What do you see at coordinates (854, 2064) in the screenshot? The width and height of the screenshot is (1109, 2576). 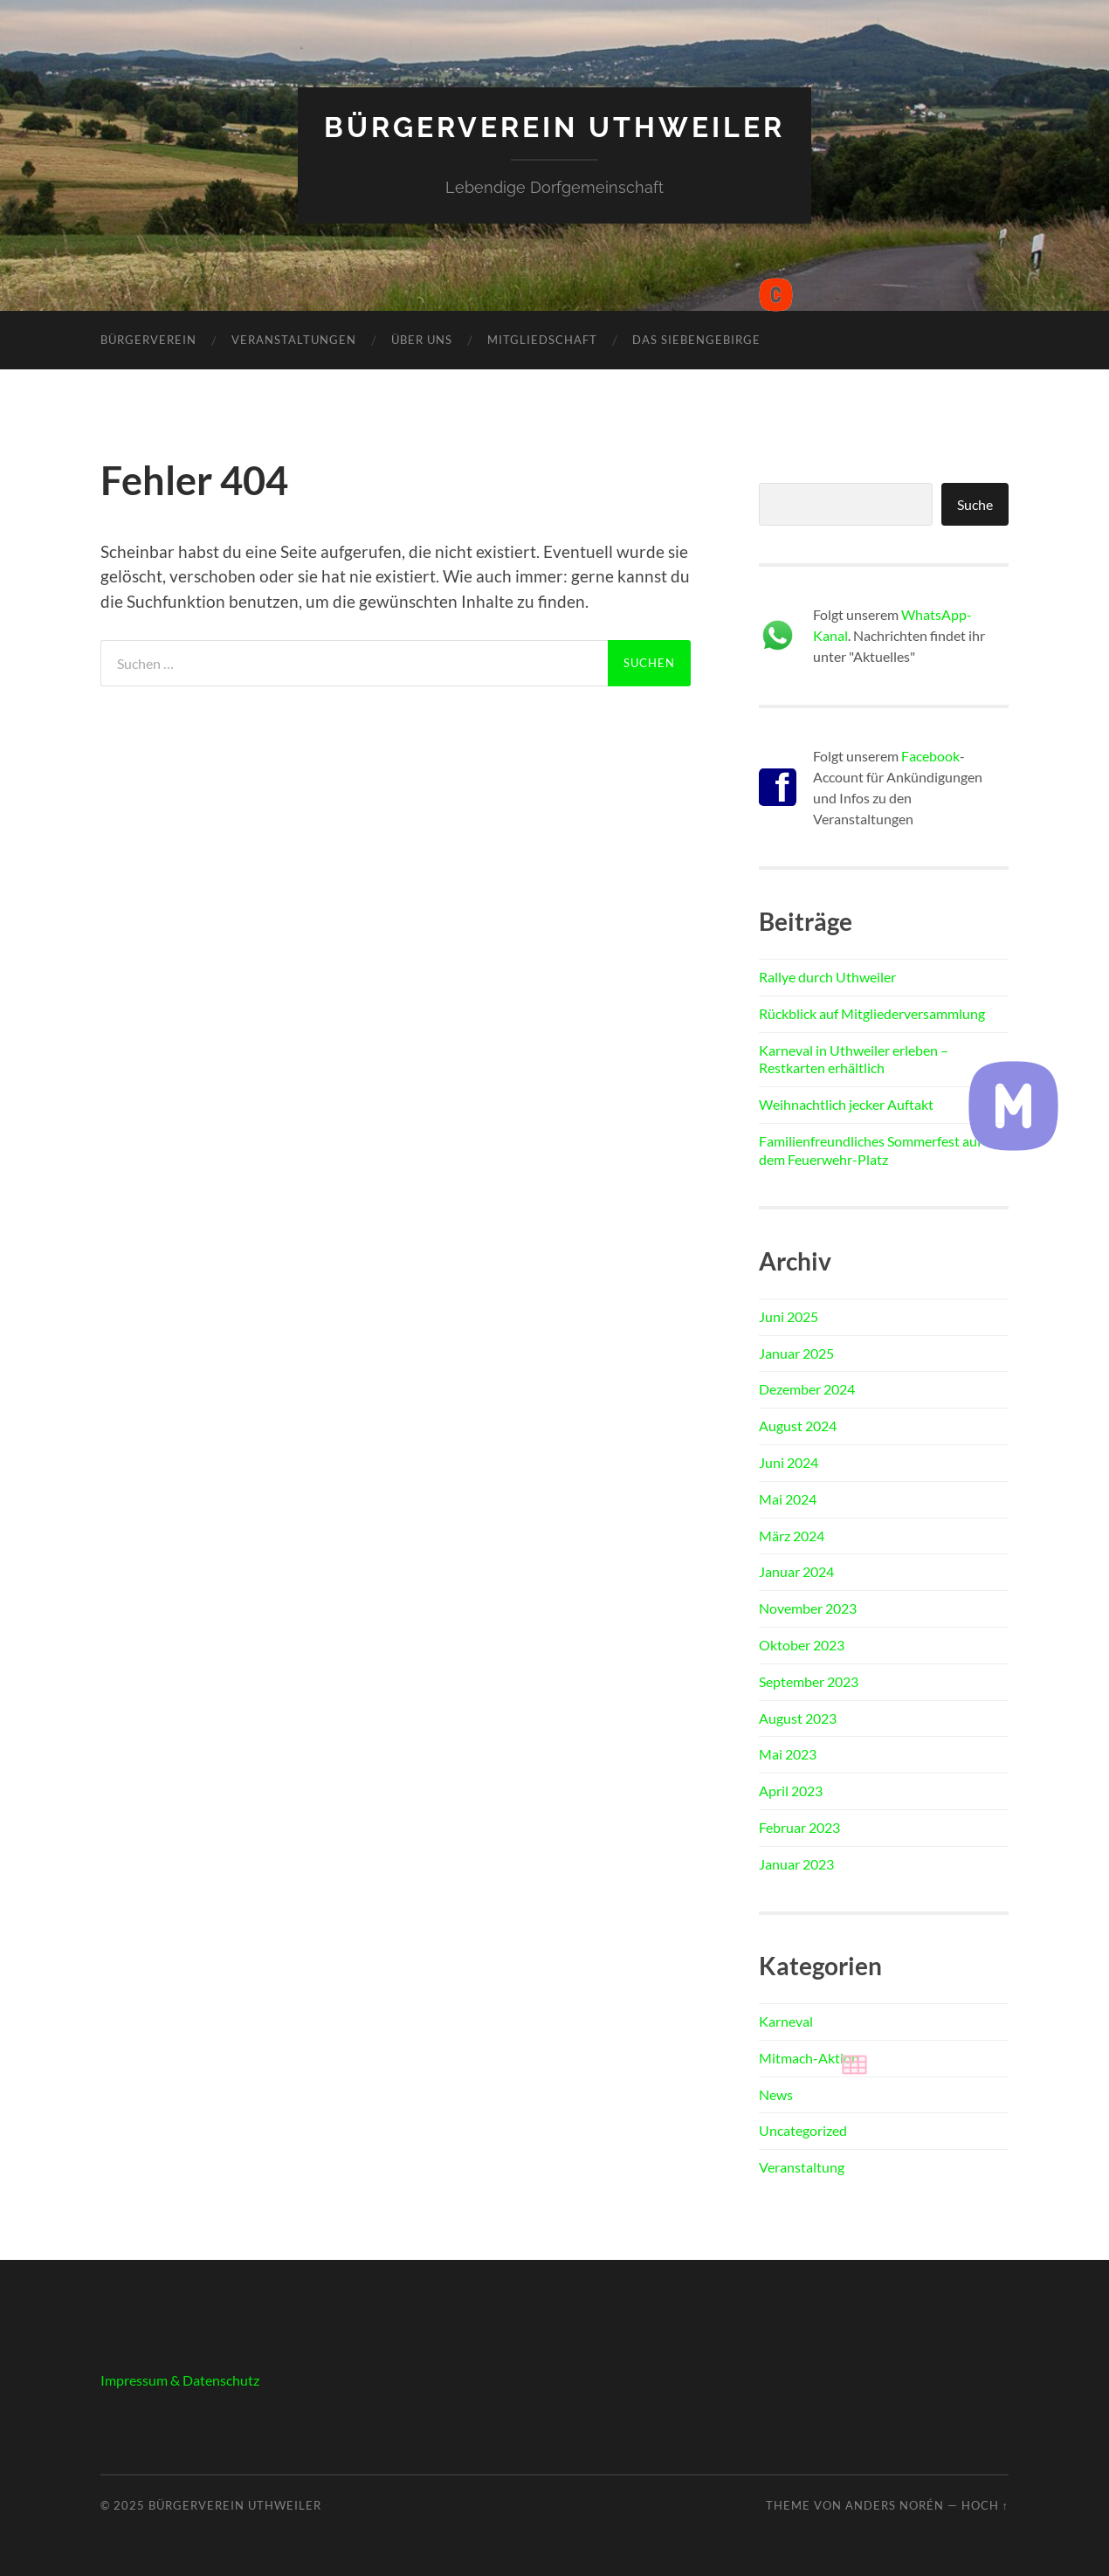 I see `switch to grid view layout` at bounding box center [854, 2064].